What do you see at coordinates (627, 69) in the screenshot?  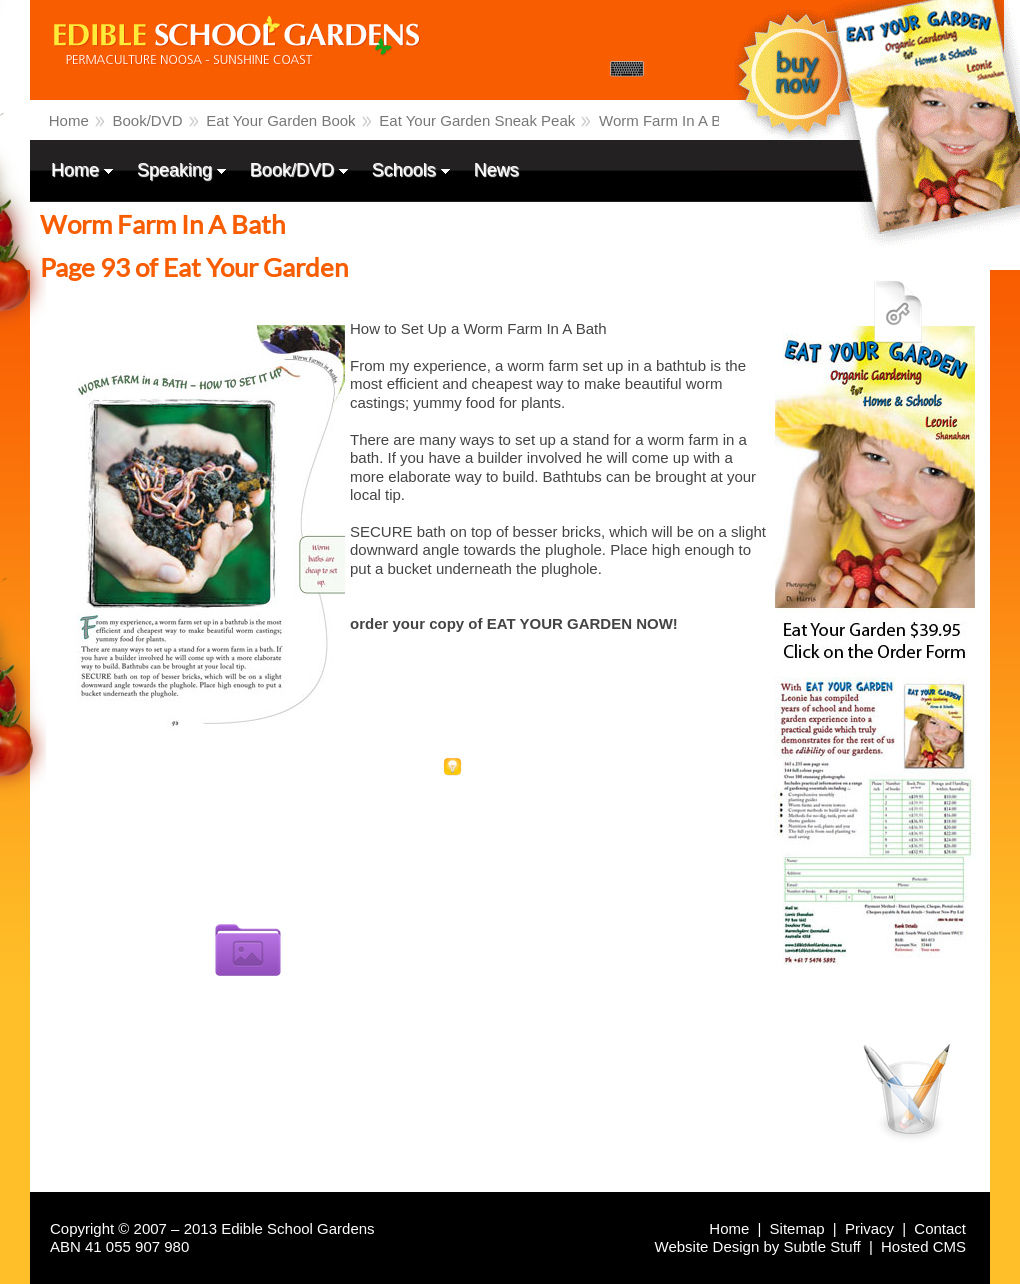 I see `indicates an extended keyboard is connected` at bounding box center [627, 69].